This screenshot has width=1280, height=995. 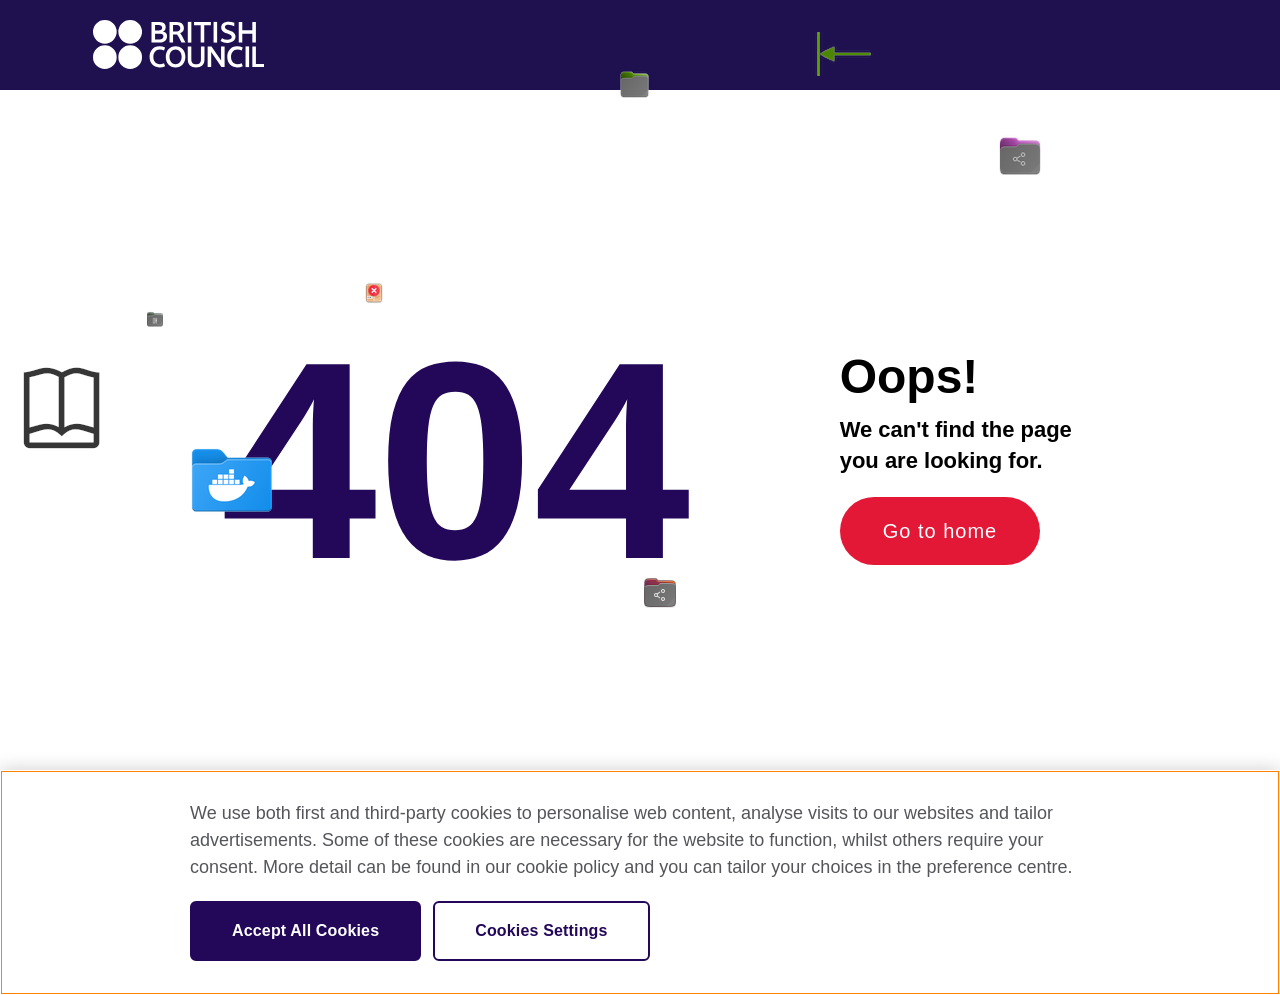 What do you see at coordinates (1020, 156) in the screenshot?
I see `access your public shared folder` at bounding box center [1020, 156].